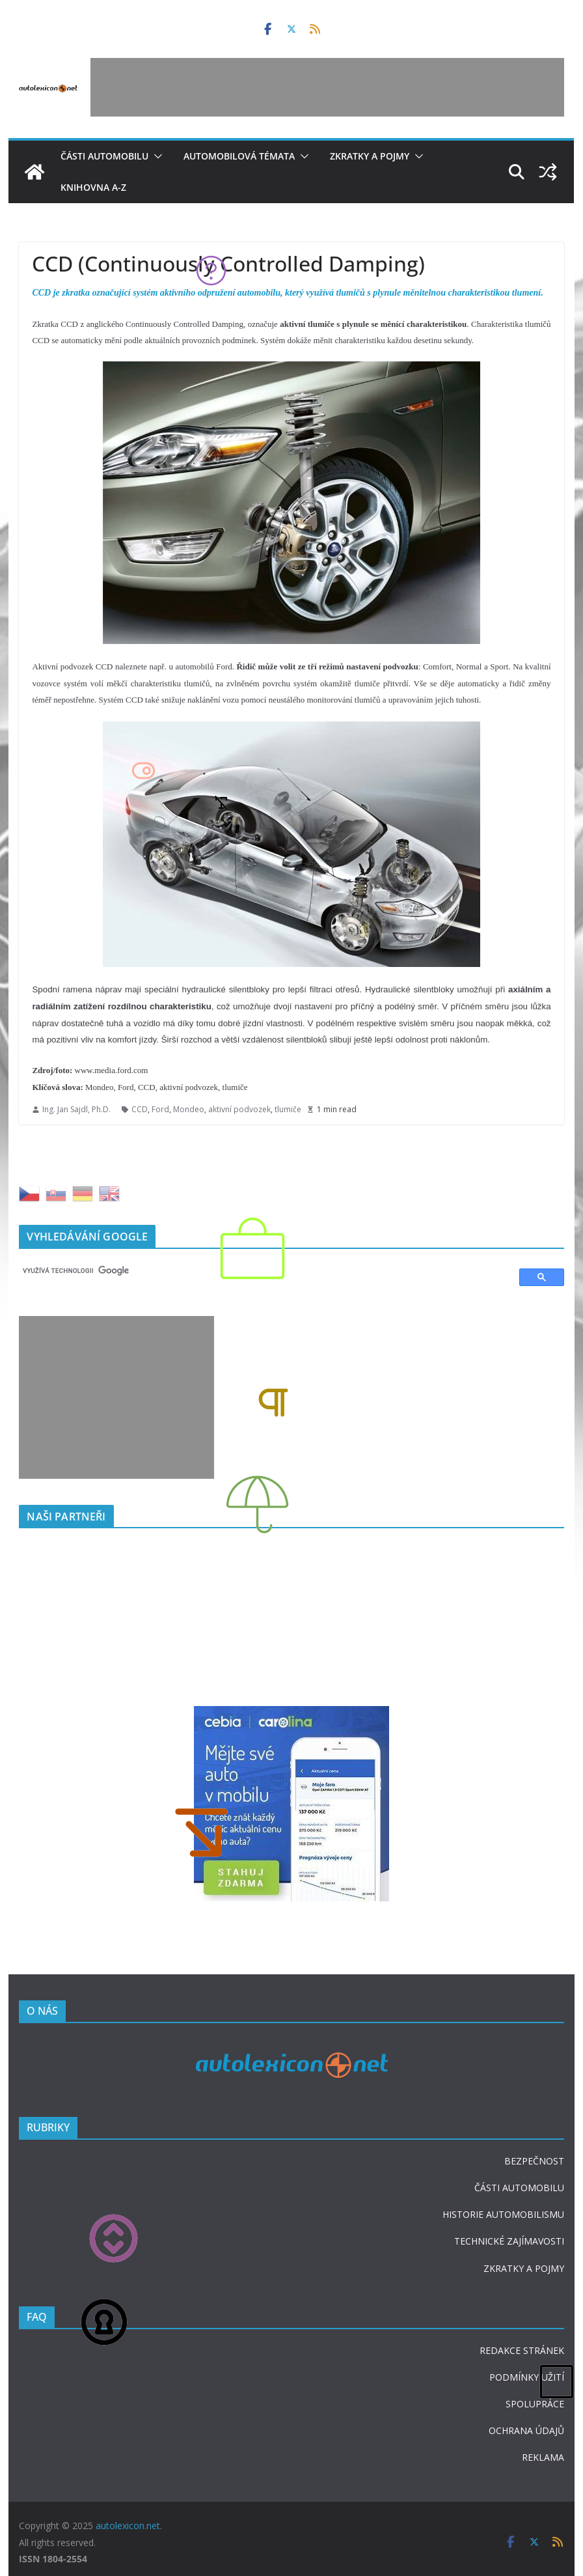 This screenshot has height=2576, width=583. Describe the element at coordinates (257, 1504) in the screenshot. I see `view weather protection or rain forecast` at that location.